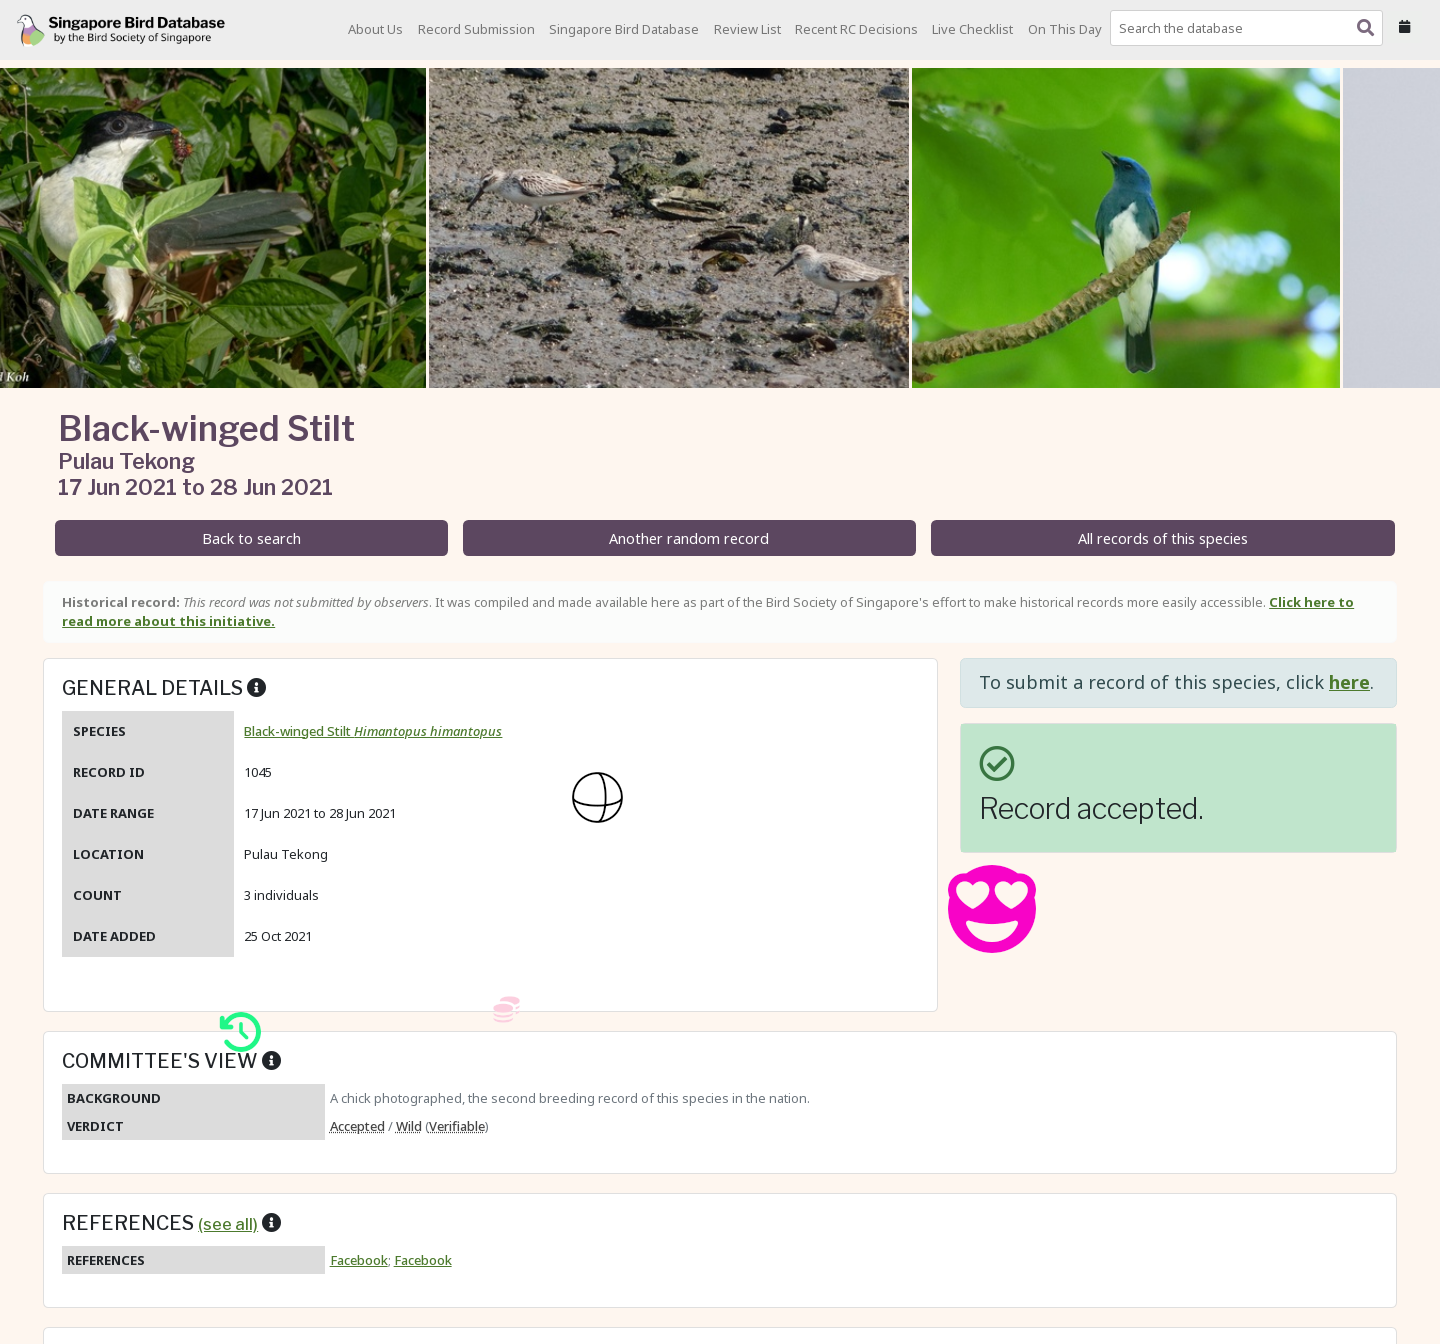 This screenshot has height=1344, width=1440. What do you see at coordinates (241, 1032) in the screenshot?
I see `view history or recent activity` at bounding box center [241, 1032].